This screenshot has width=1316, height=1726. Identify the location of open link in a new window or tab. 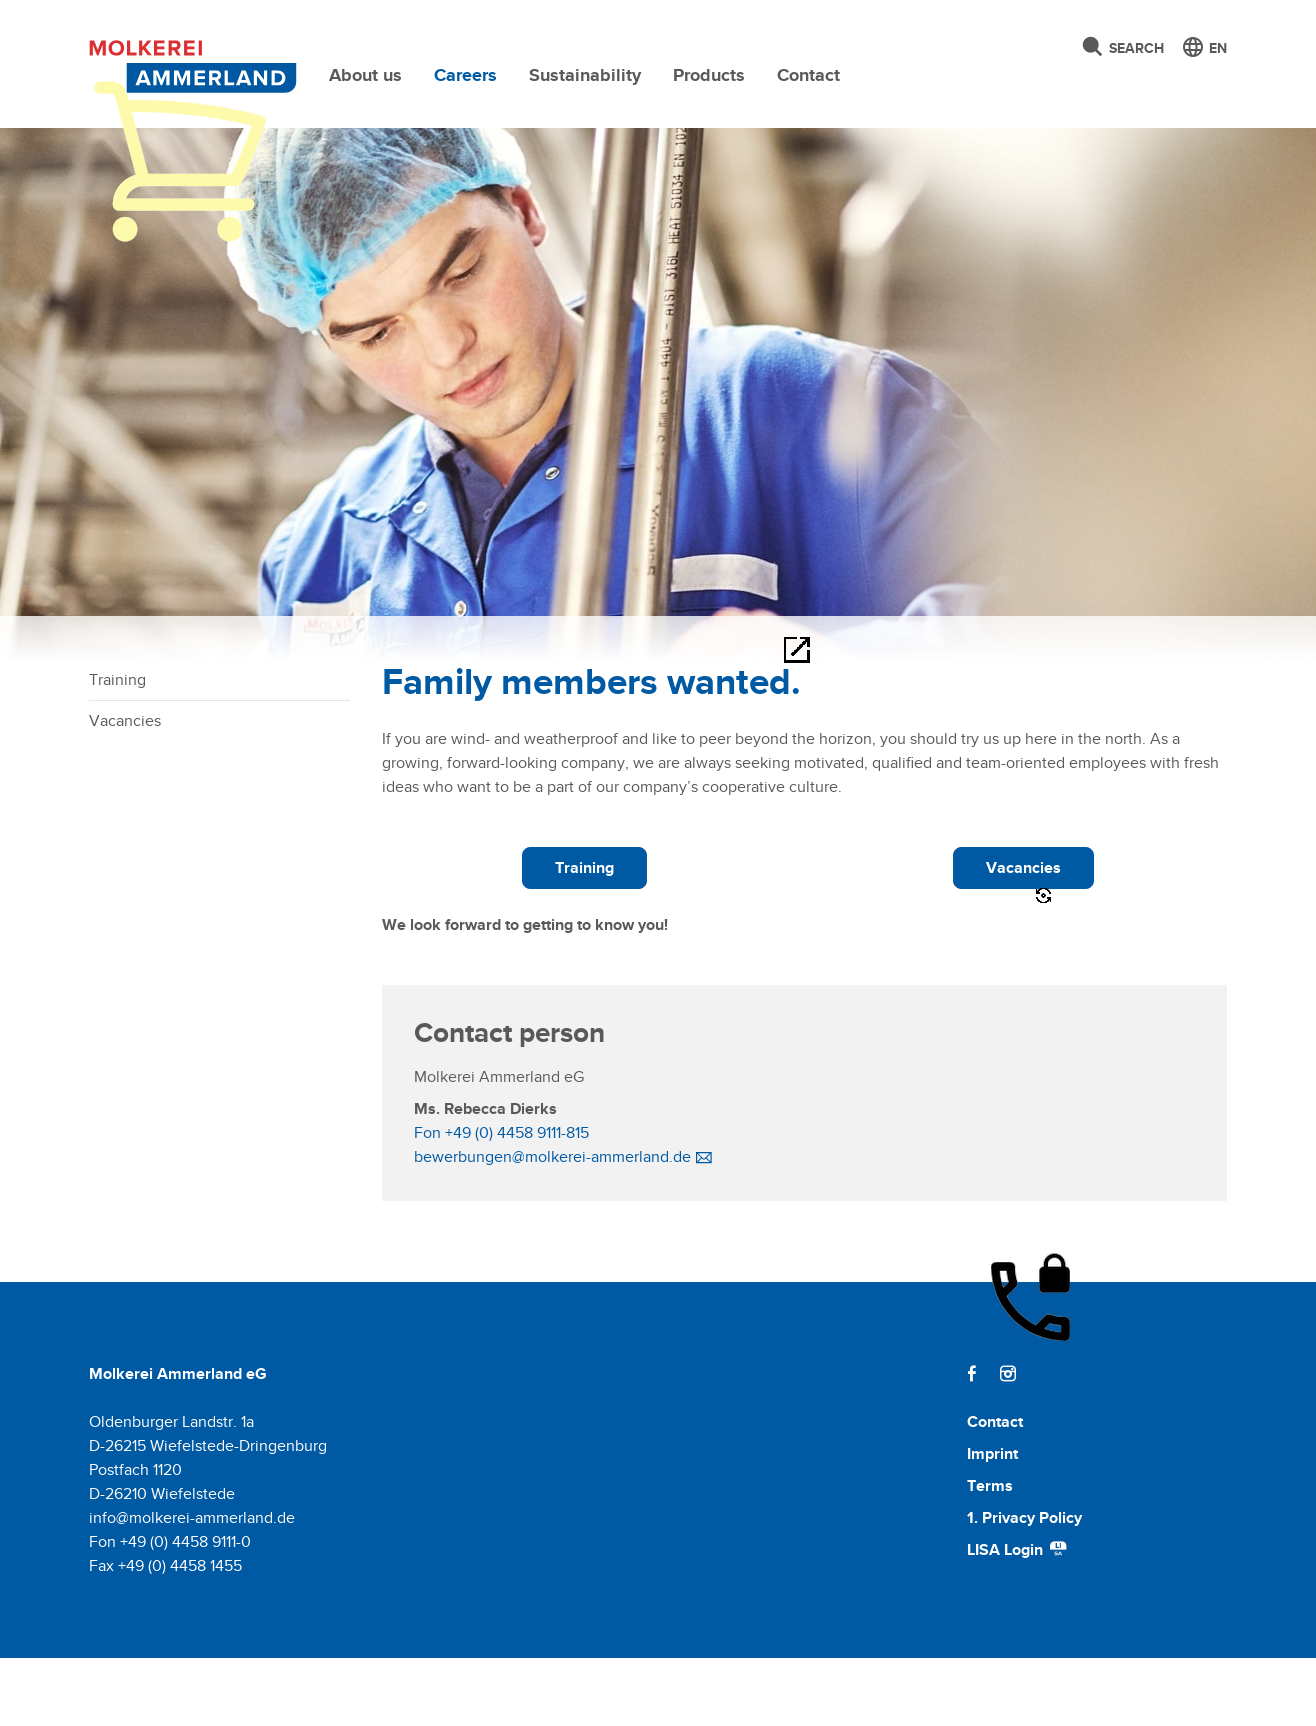
(797, 650).